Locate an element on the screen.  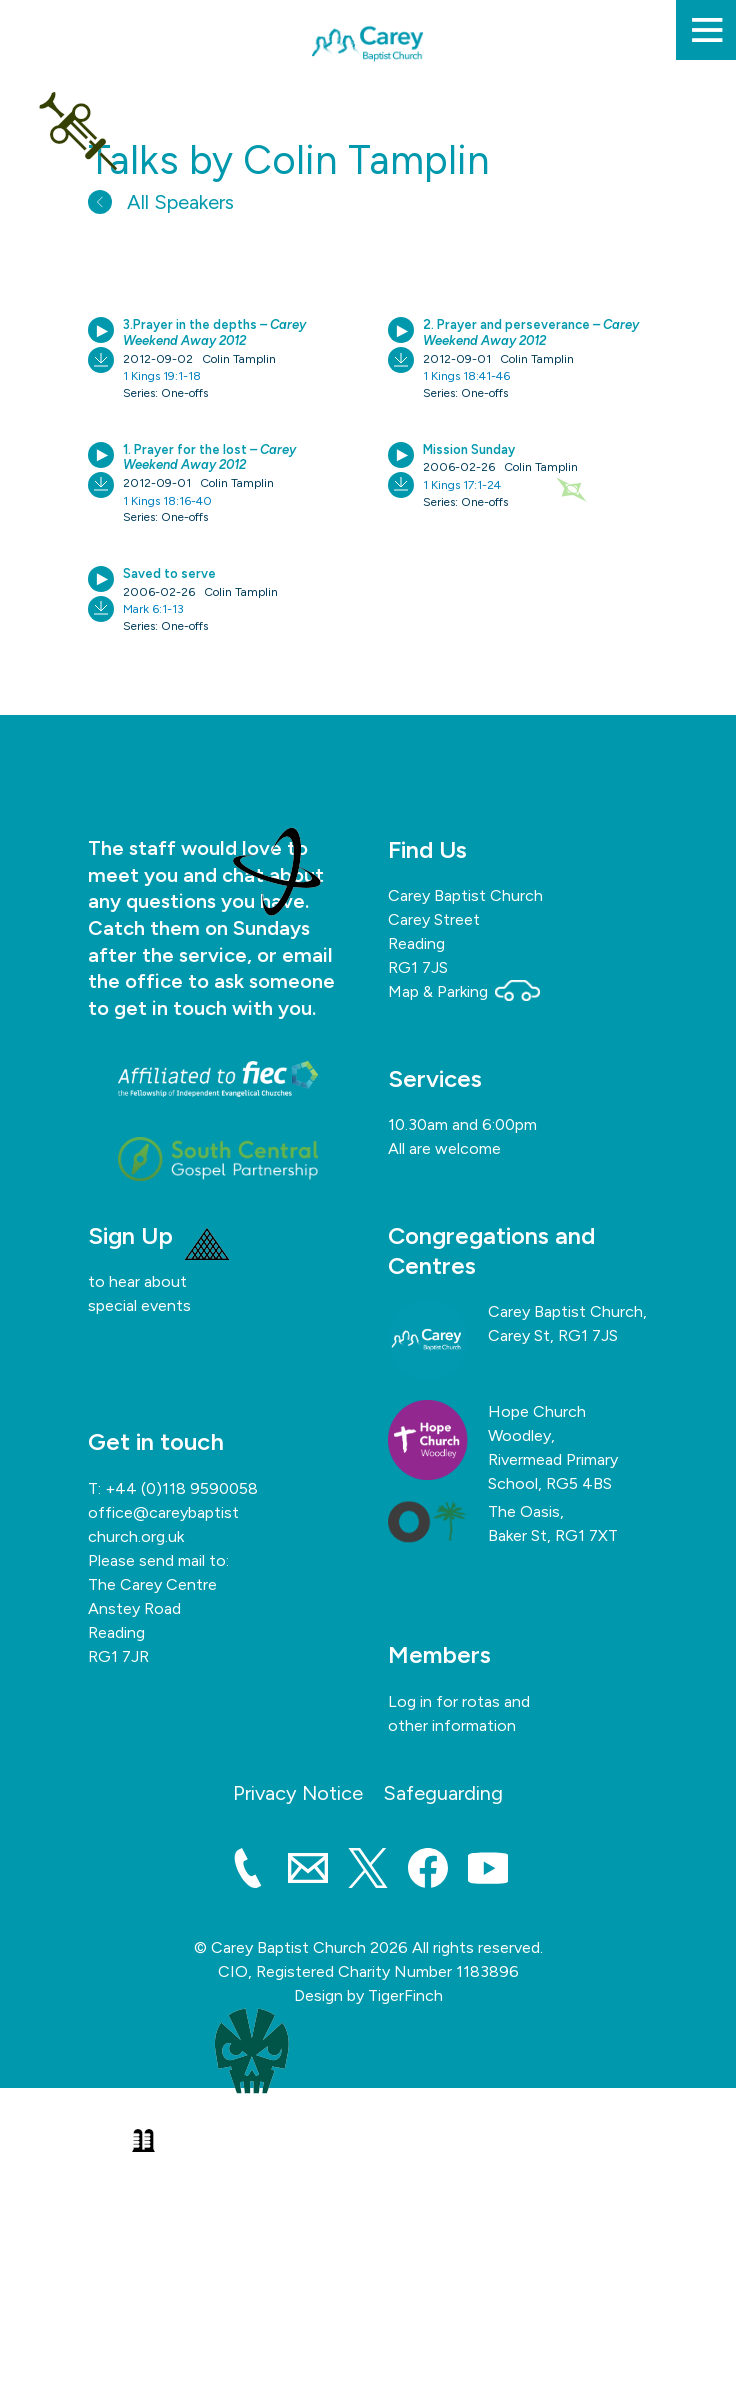
access medical or health settings is located at coordinates (78, 131).